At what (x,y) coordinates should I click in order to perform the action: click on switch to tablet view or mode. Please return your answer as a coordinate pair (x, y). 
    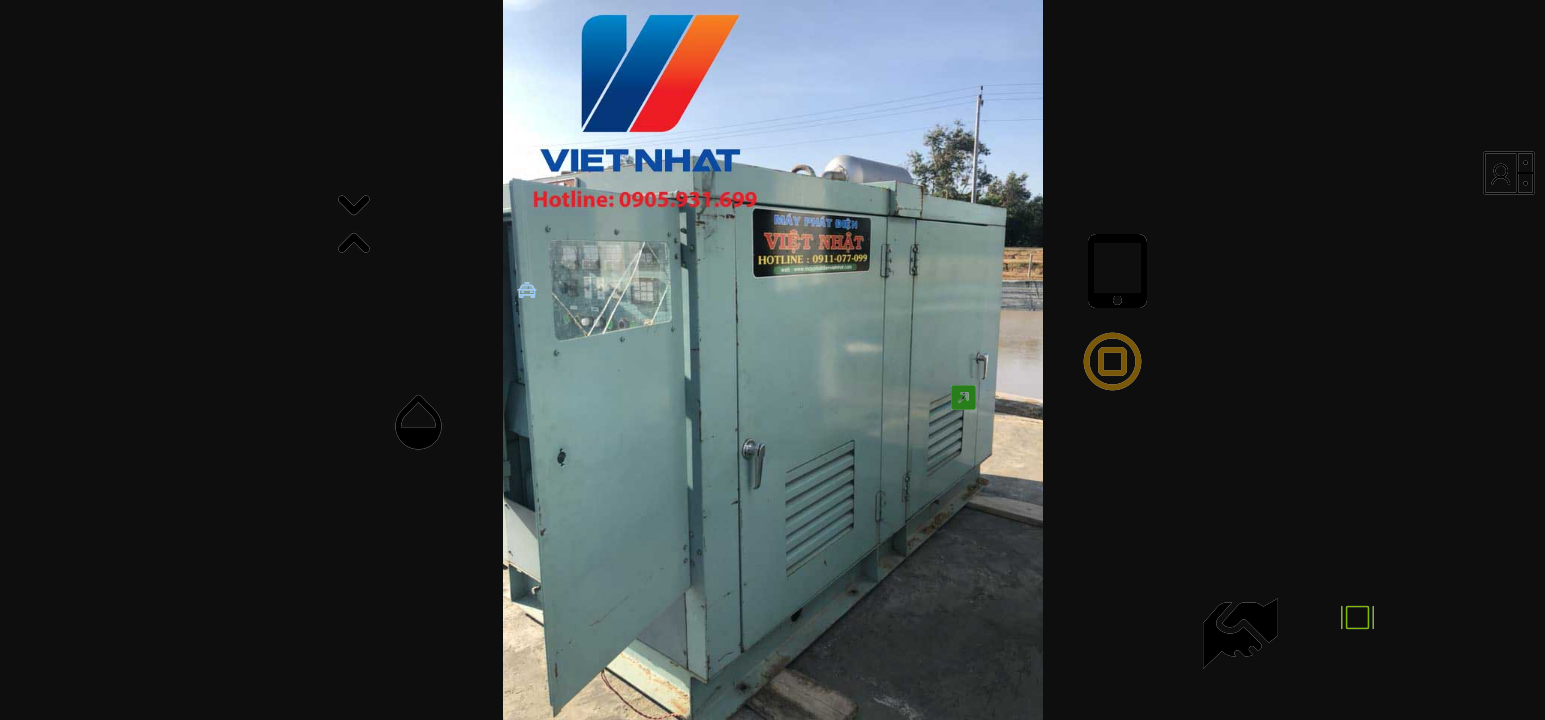
    Looking at the image, I should click on (1119, 271).